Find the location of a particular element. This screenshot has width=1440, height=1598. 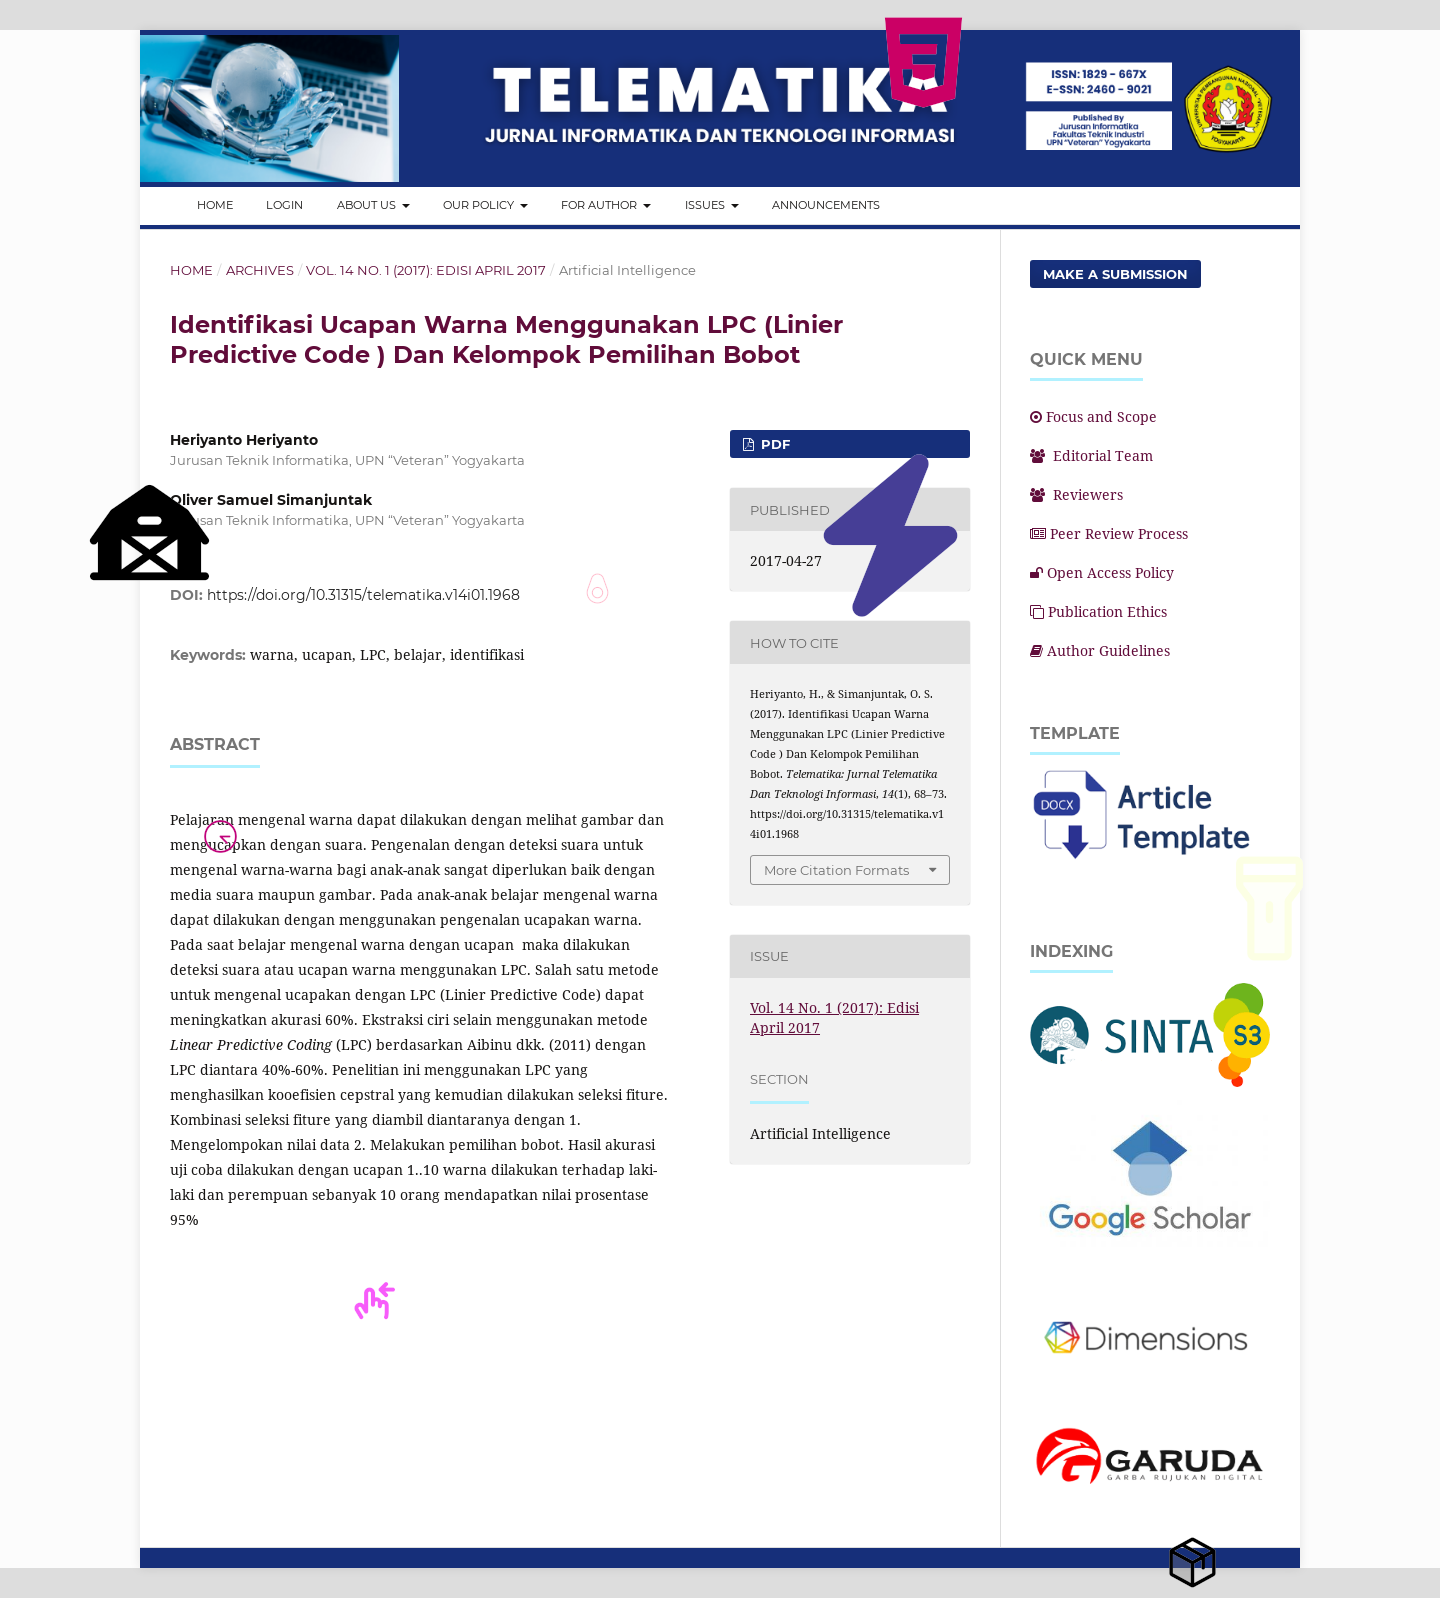

indicates healthy or vegetarian food options is located at coordinates (597, 588).